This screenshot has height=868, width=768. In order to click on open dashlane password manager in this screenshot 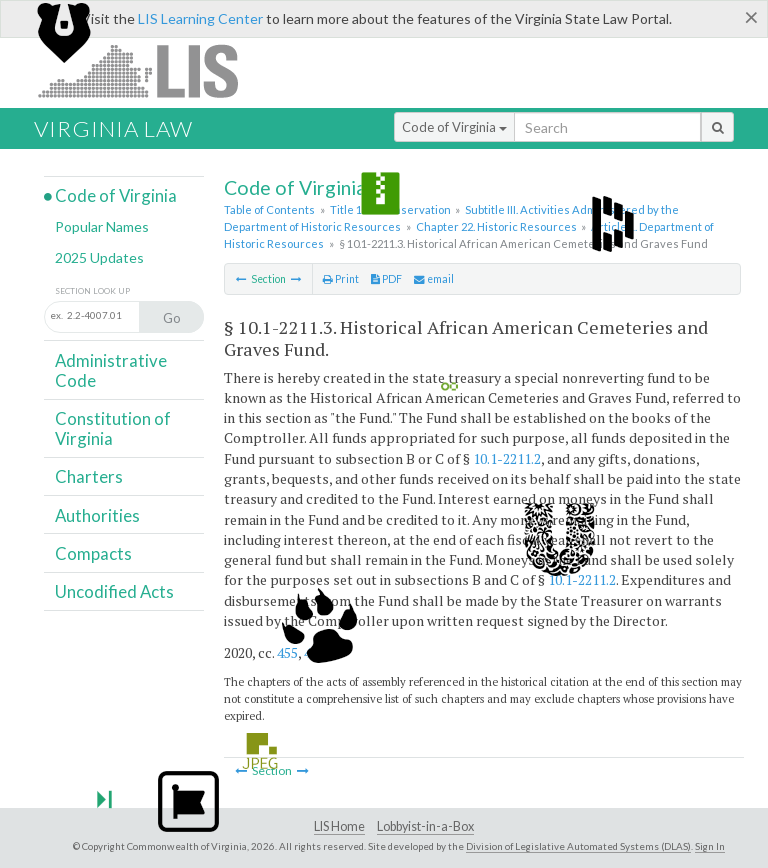, I will do `click(613, 224)`.